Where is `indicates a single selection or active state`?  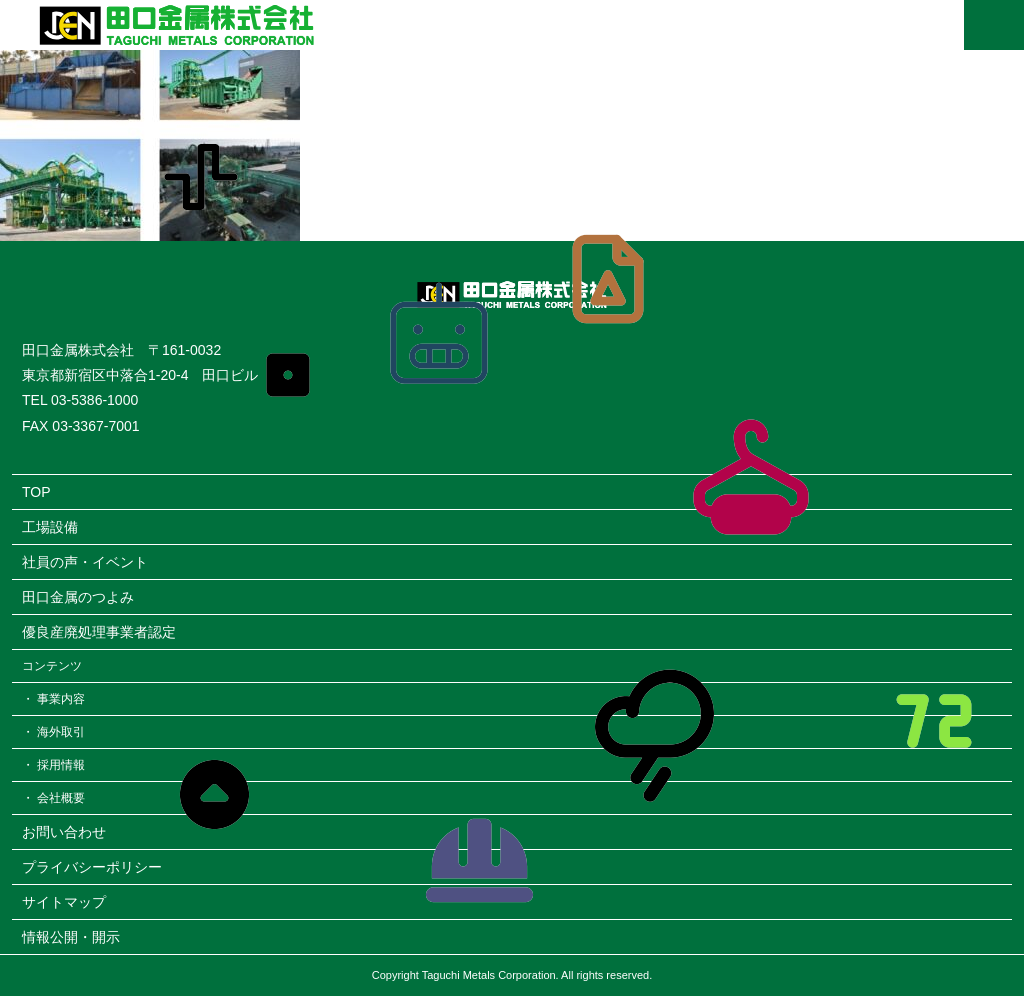 indicates a single selection or active state is located at coordinates (288, 375).